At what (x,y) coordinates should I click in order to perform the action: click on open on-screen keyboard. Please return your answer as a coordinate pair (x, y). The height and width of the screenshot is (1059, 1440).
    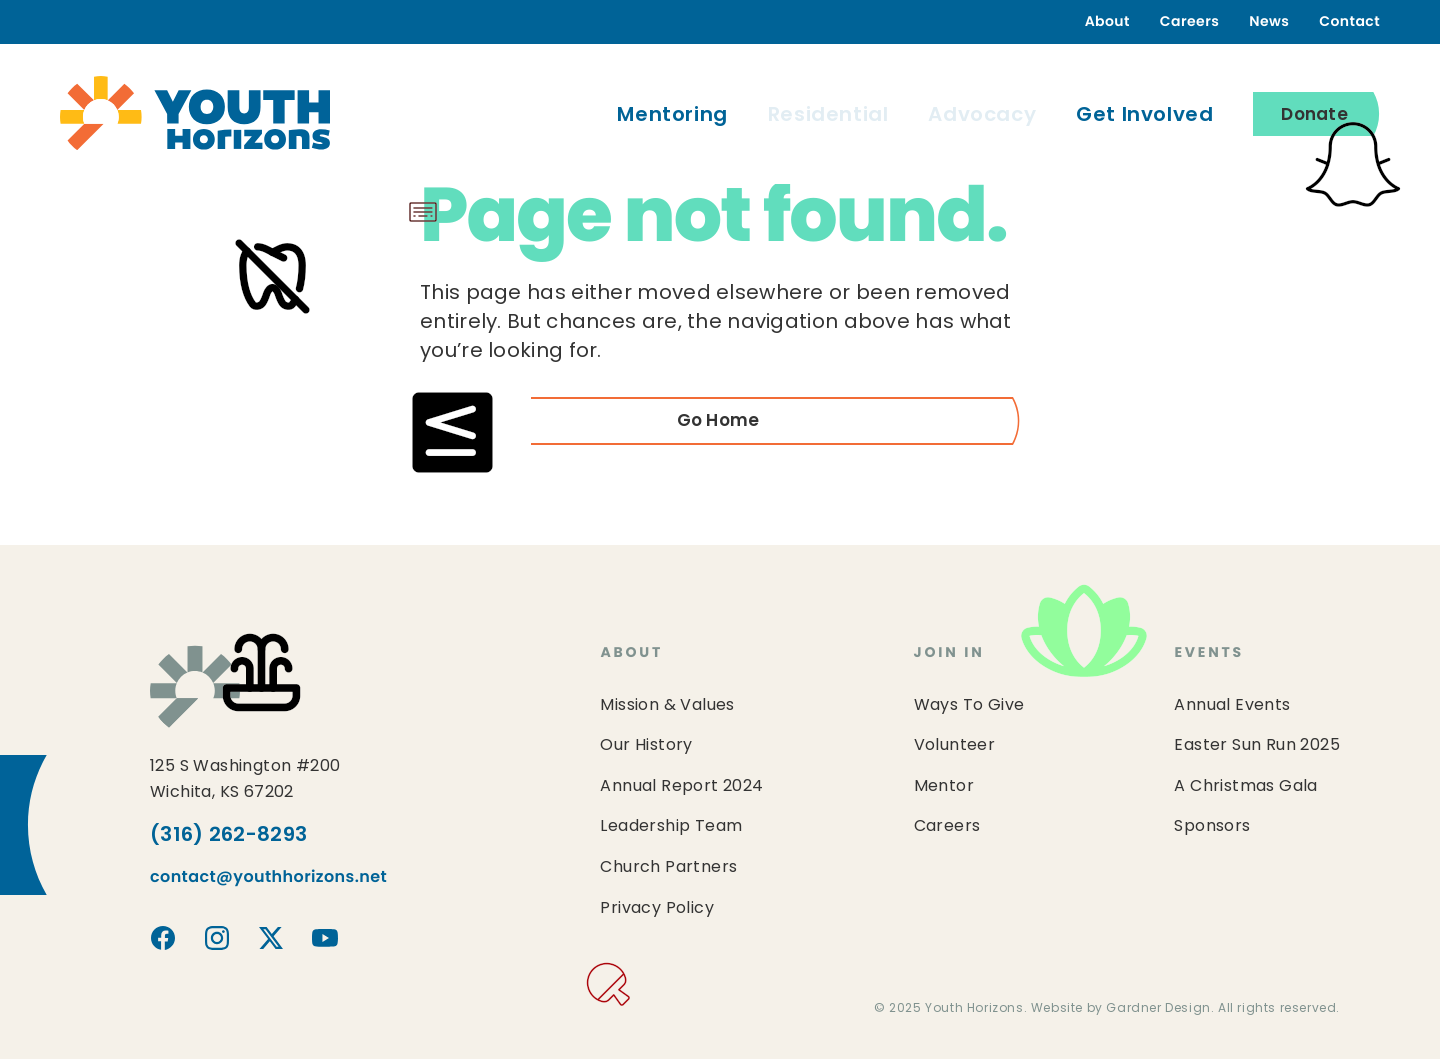
    Looking at the image, I should click on (423, 212).